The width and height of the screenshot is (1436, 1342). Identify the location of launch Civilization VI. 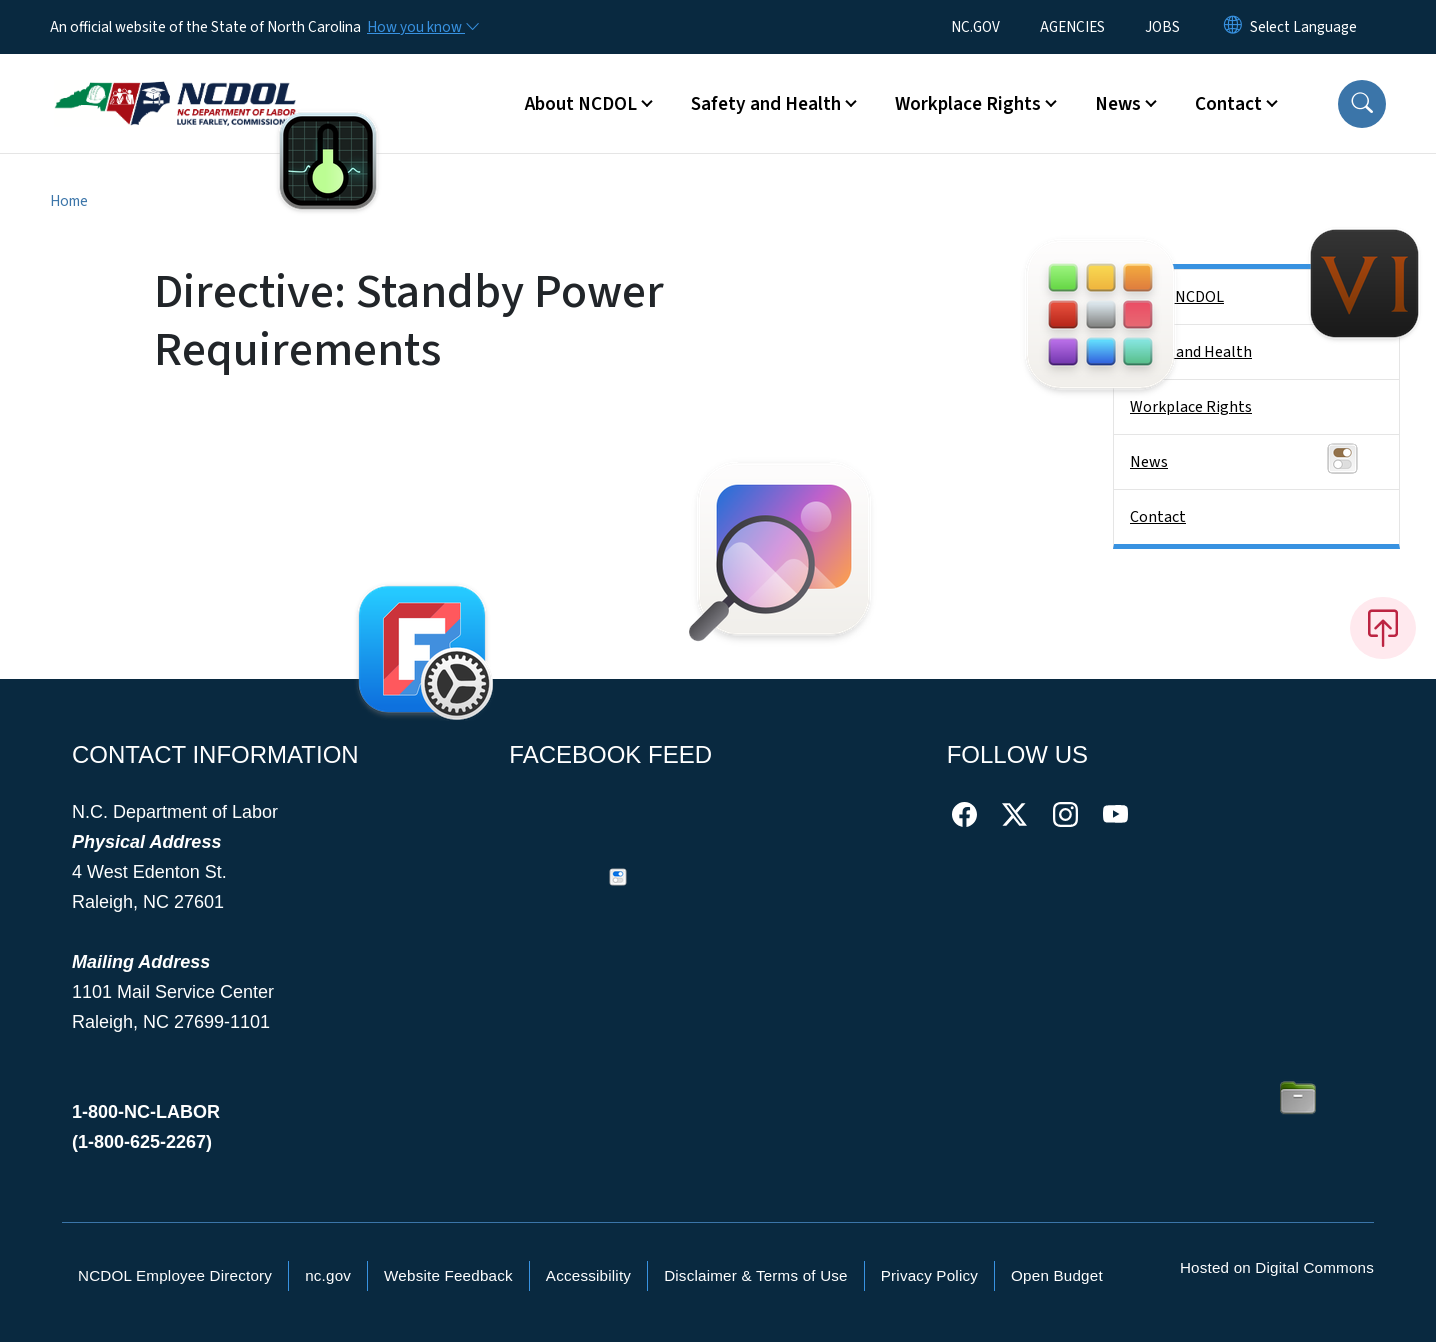
(1364, 283).